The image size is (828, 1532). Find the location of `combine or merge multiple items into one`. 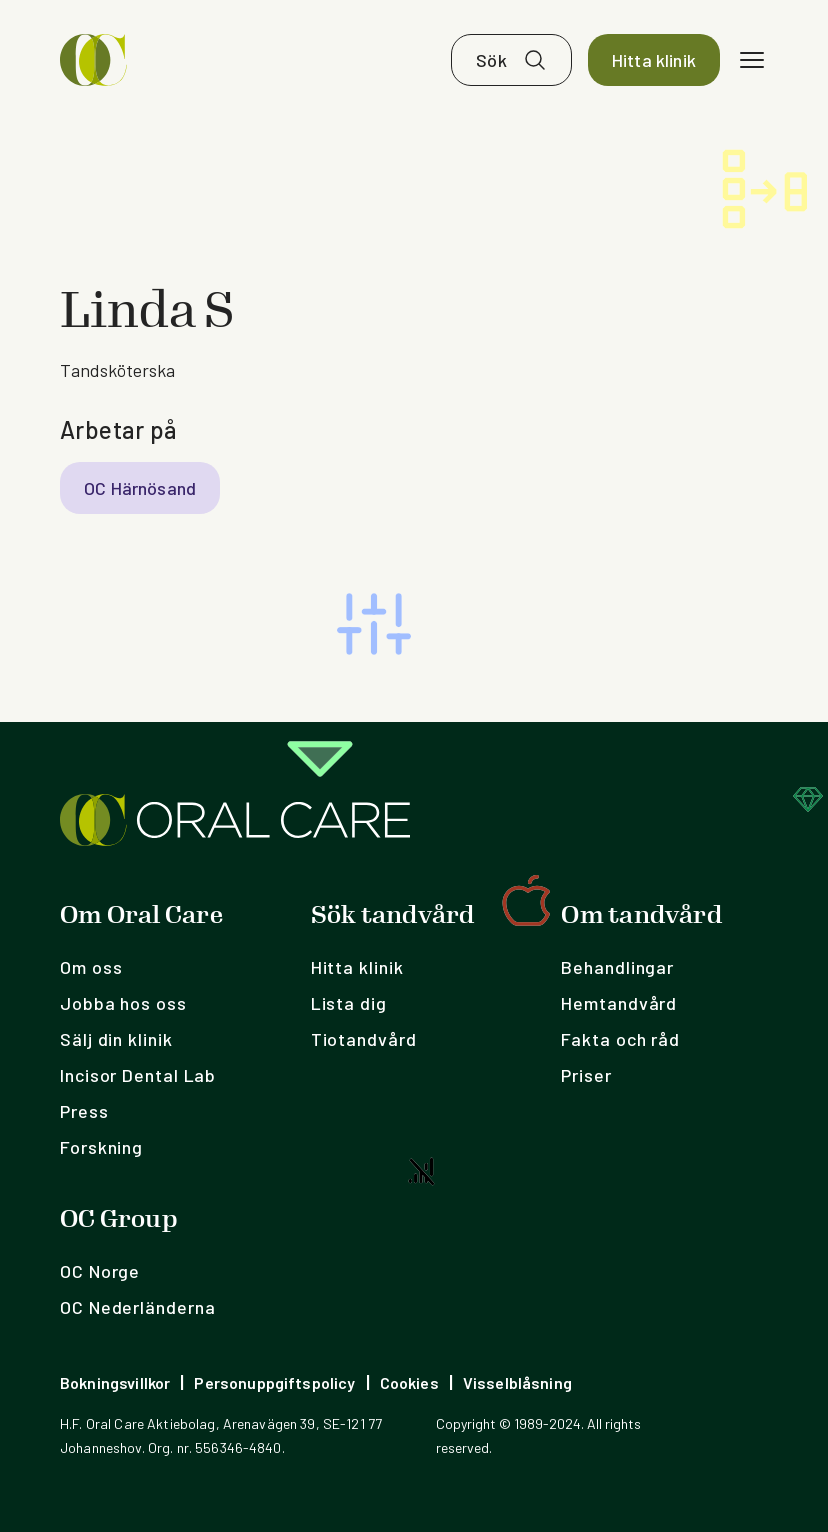

combine or merge multiple items into one is located at coordinates (762, 189).